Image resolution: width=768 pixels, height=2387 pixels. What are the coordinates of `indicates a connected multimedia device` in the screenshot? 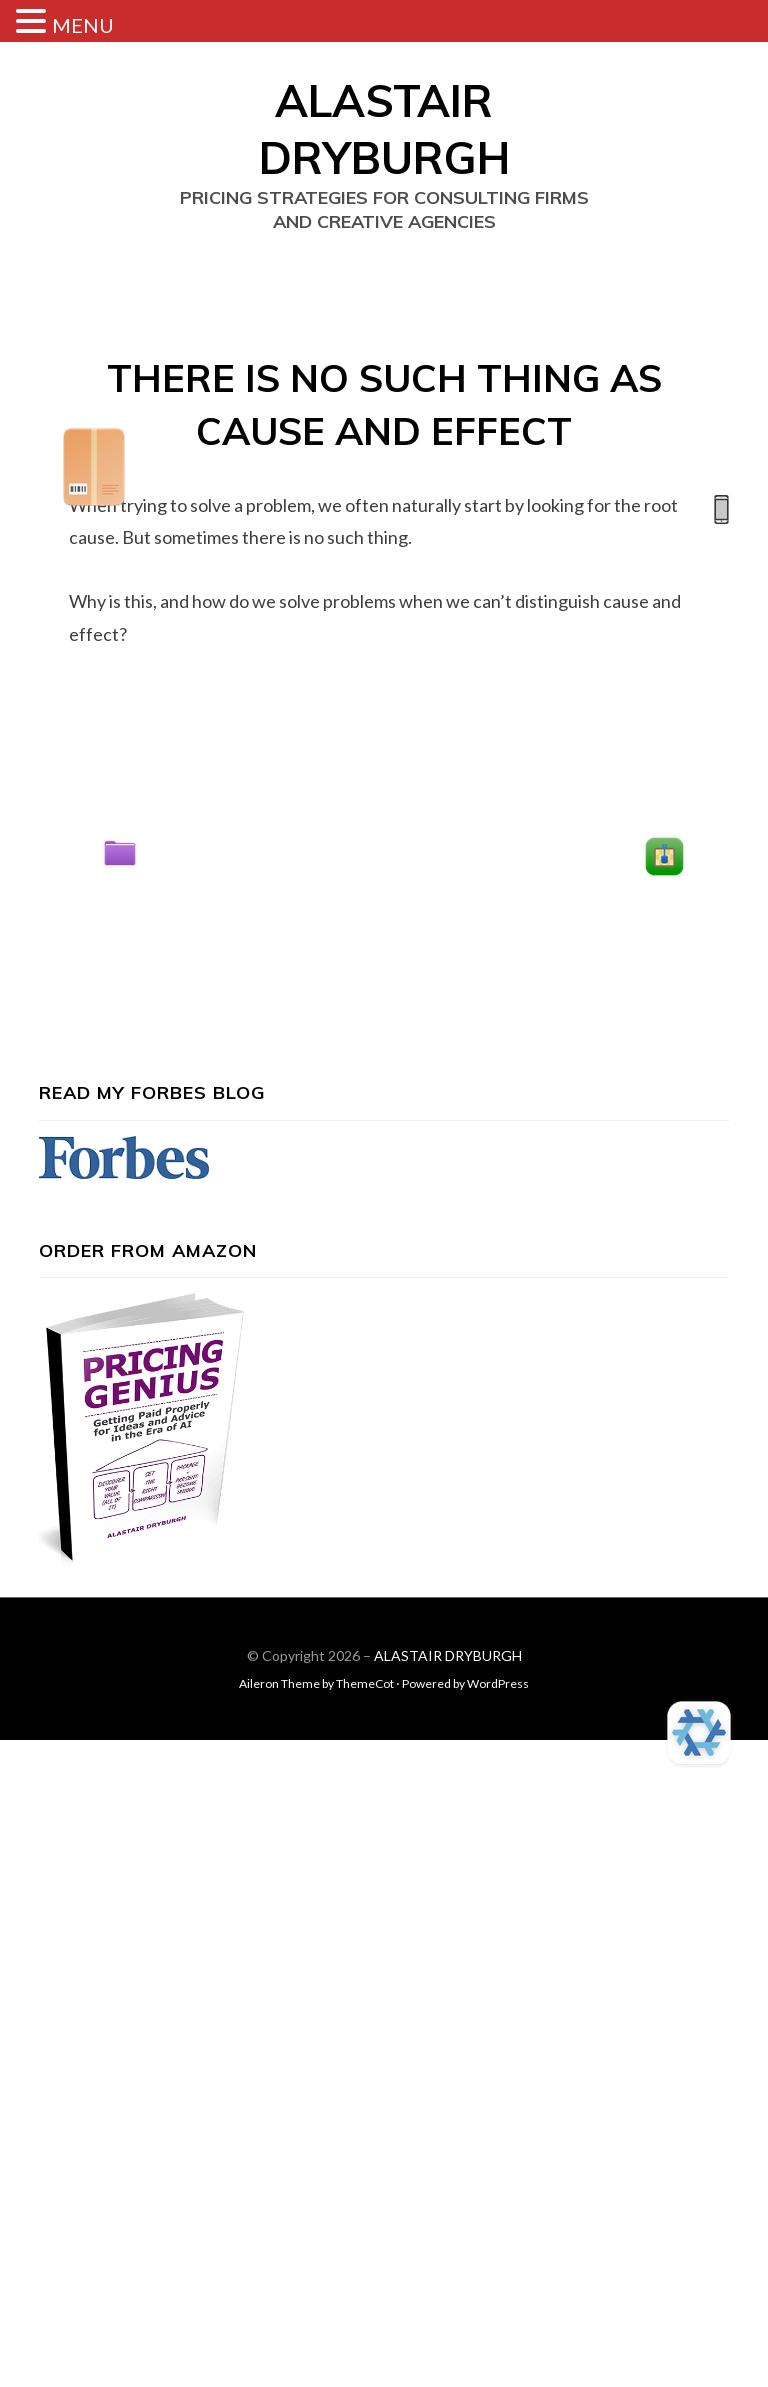 It's located at (721, 509).